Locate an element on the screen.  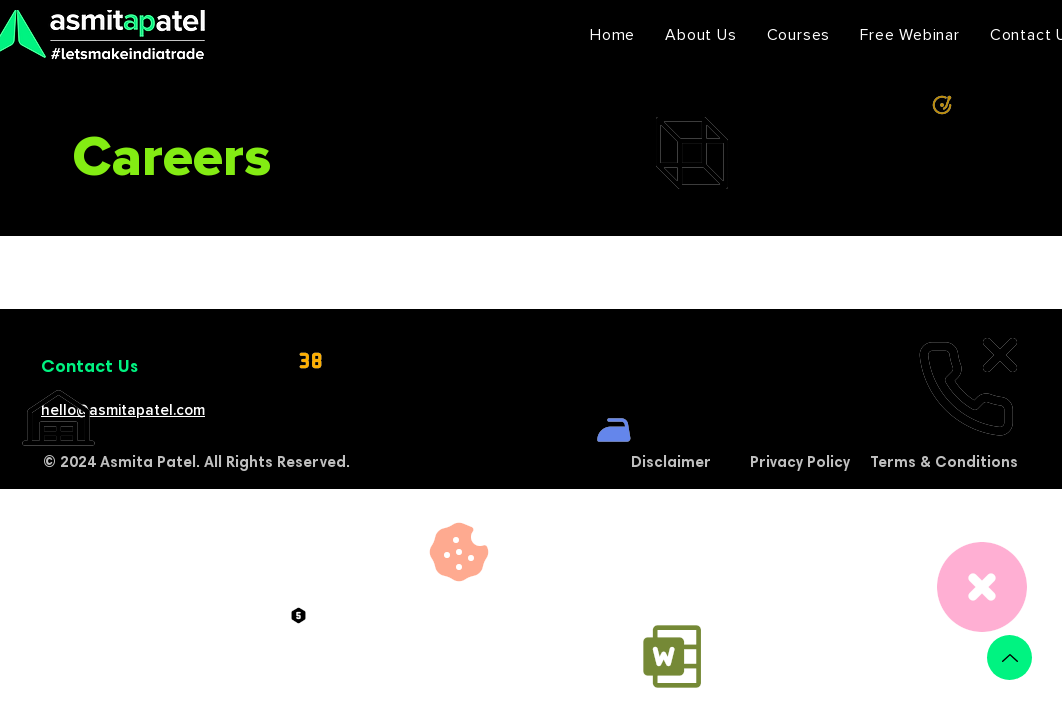
indicates item number 38 in a list or sequence is located at coordinates (310, 360).